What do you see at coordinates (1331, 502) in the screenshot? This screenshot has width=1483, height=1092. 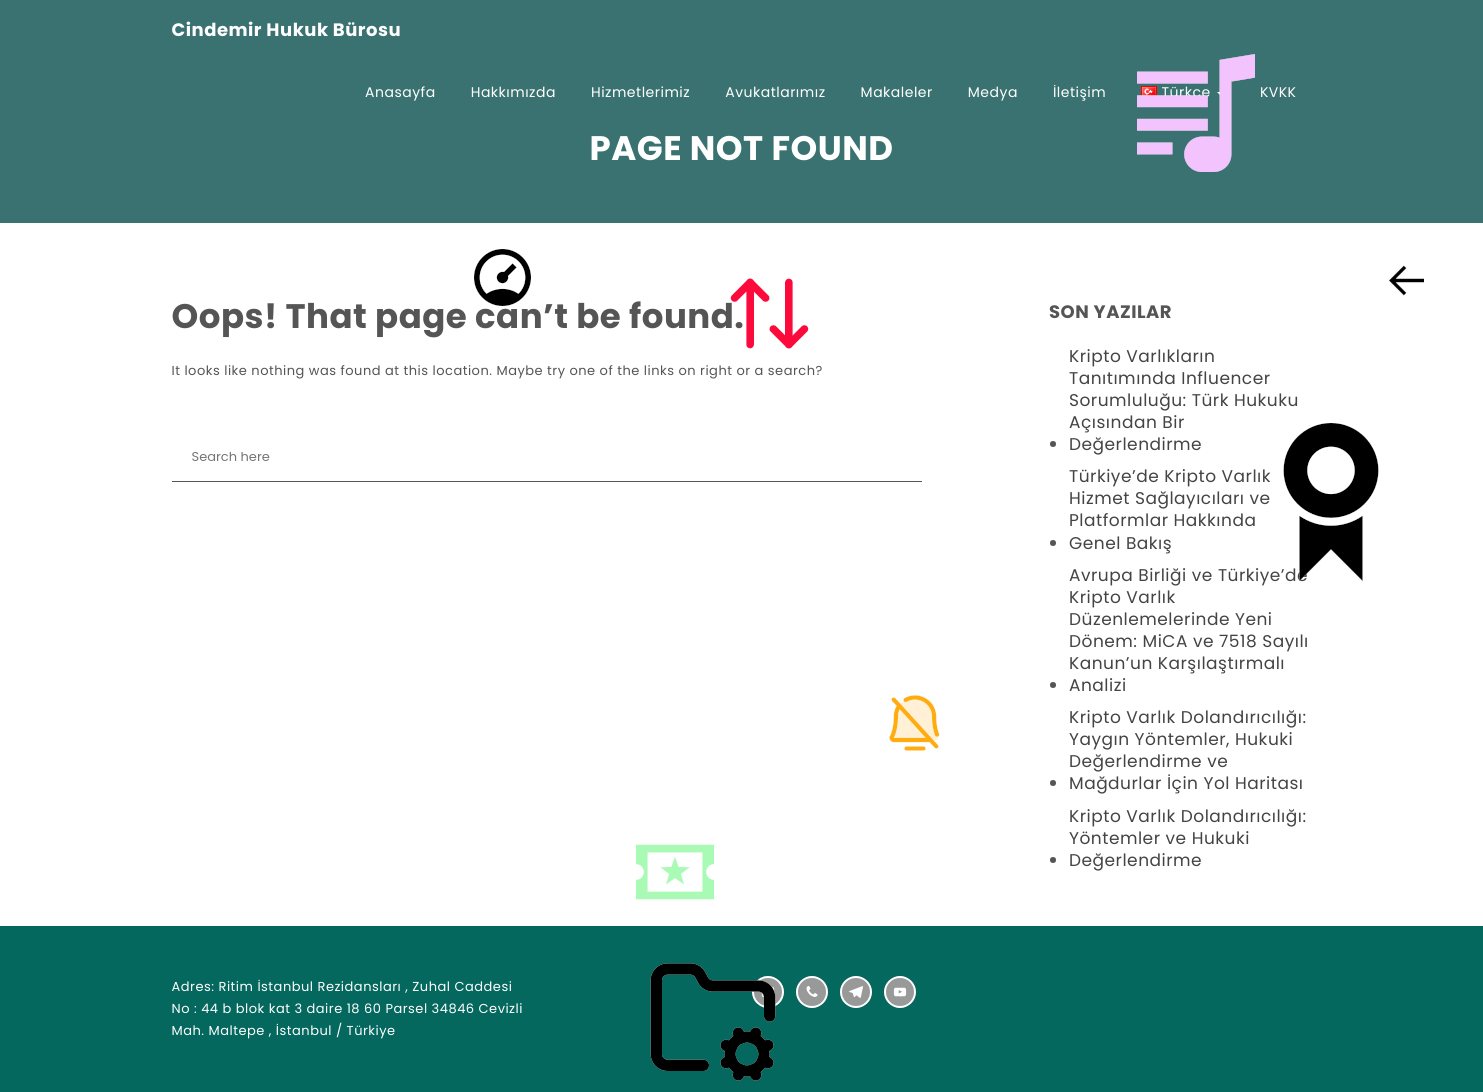 I see `view achievements or awards` at bounding box center [1331, 502].